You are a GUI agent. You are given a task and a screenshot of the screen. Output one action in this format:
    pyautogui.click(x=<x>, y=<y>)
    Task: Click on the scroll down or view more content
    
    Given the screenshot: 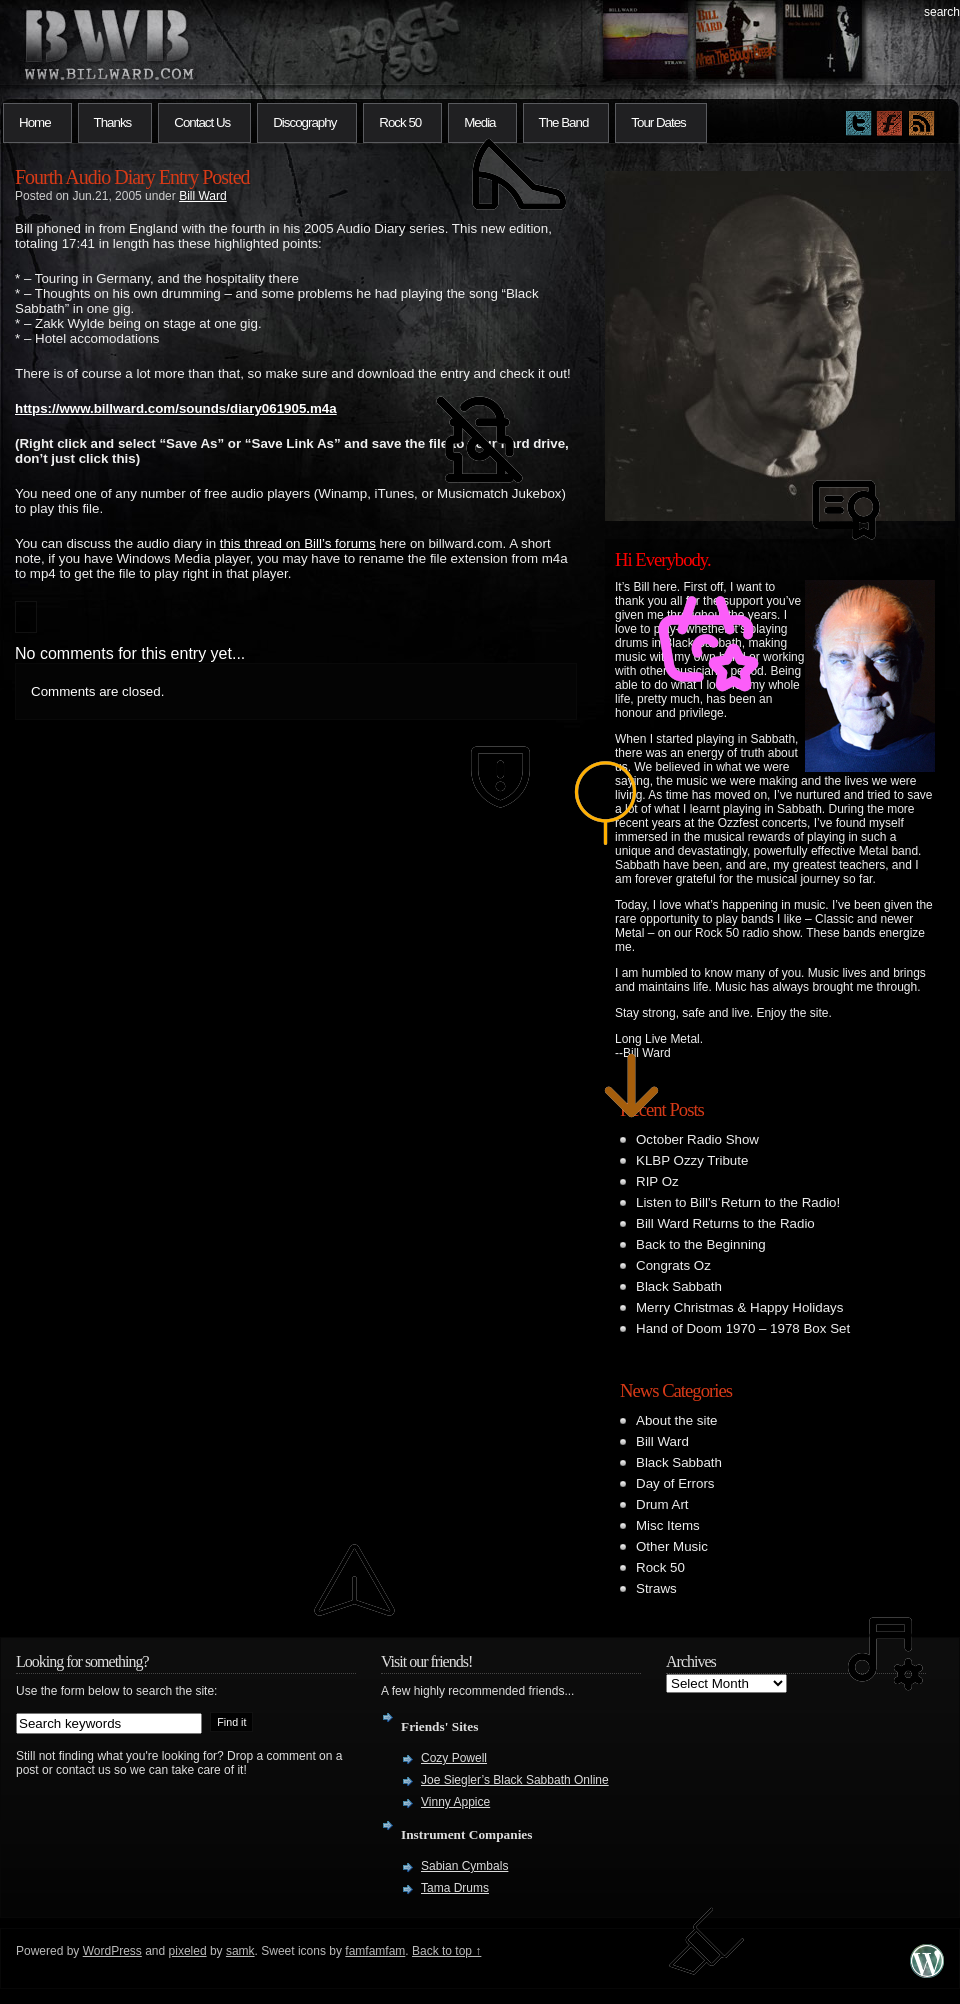 What is the action you would take?
    pyautogui.click(x=631, y=1085)
    